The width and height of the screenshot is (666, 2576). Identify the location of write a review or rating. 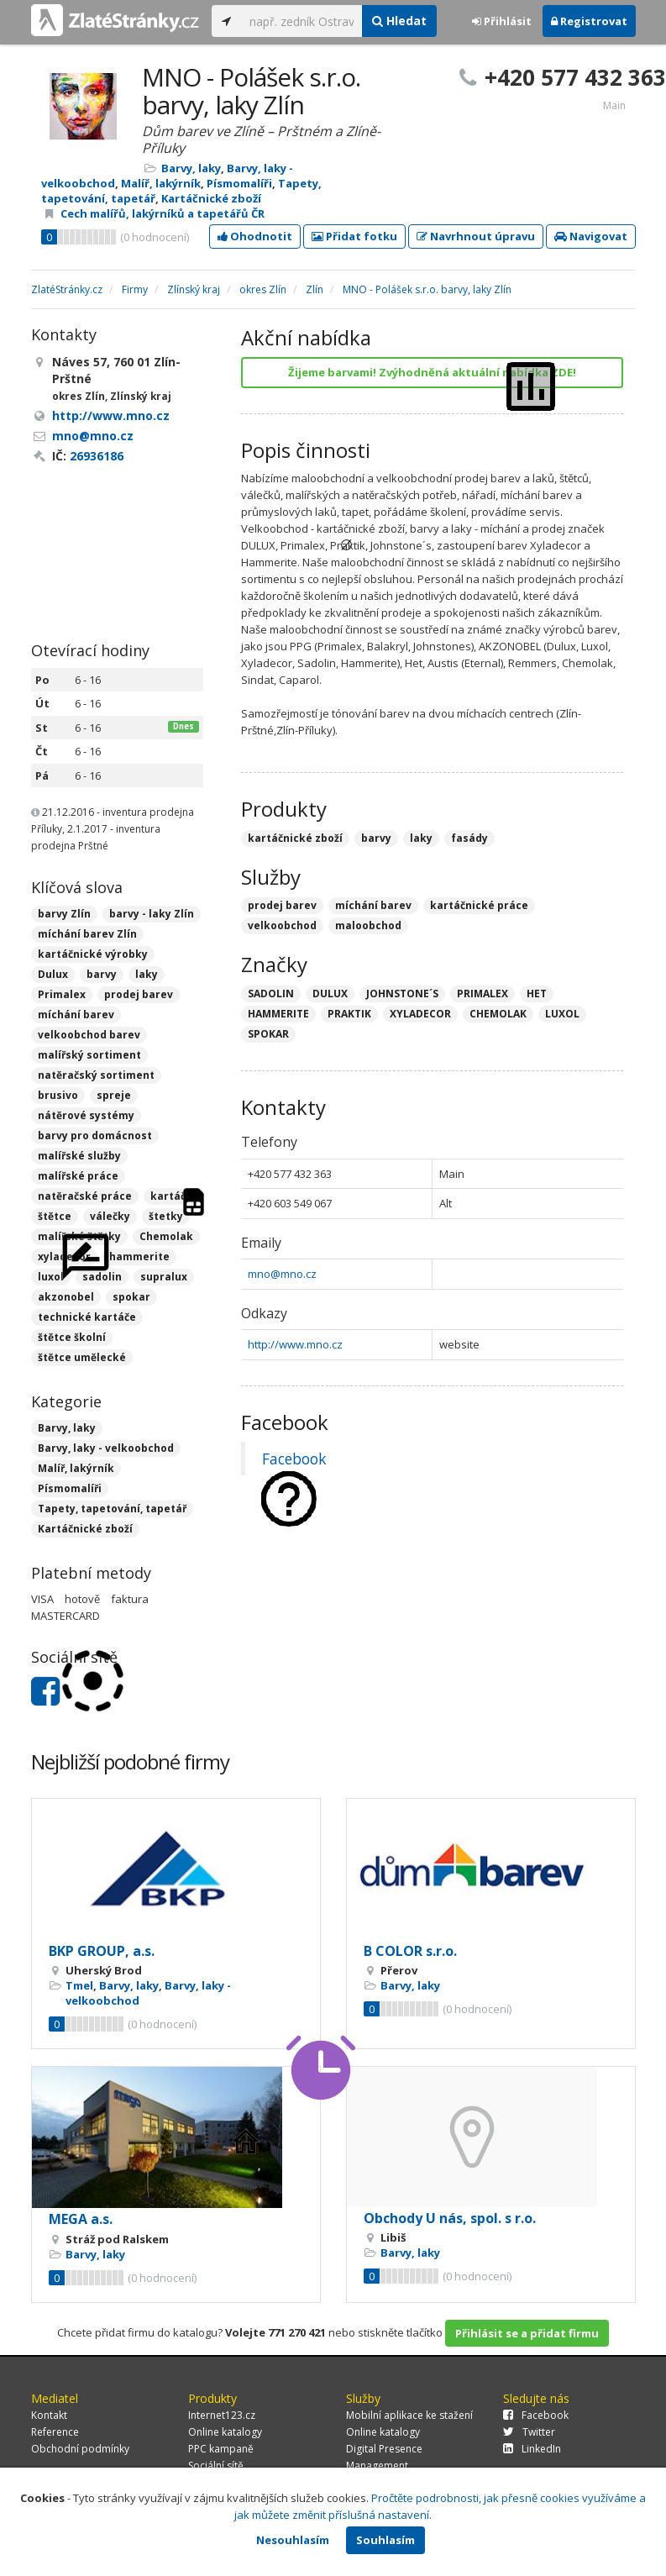
(86, 1257).